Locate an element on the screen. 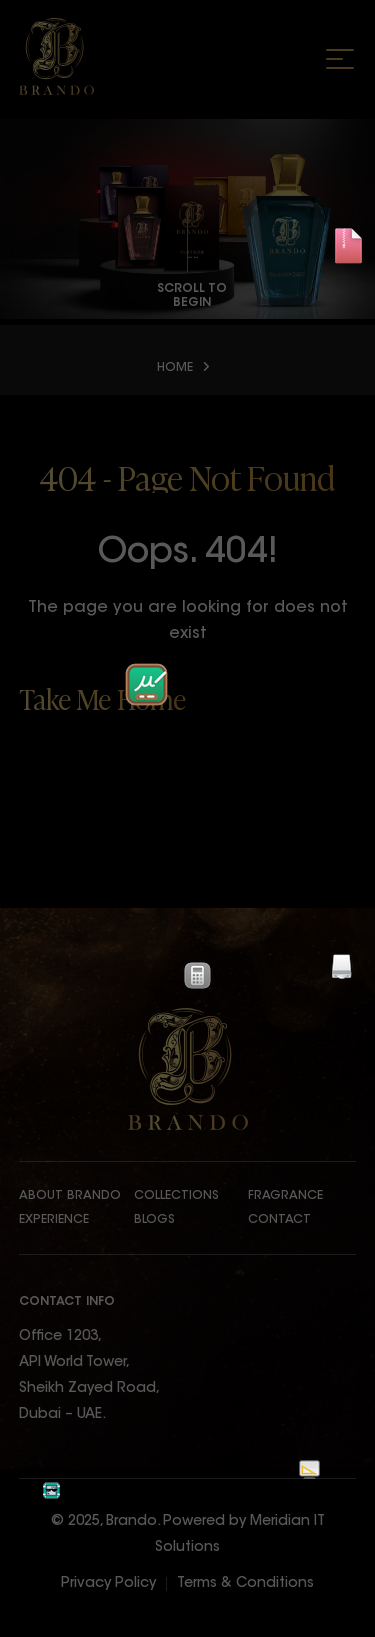 The image size is (375, 1637). open GPU Screen Recorder application is located at coordinates (51, 1490).